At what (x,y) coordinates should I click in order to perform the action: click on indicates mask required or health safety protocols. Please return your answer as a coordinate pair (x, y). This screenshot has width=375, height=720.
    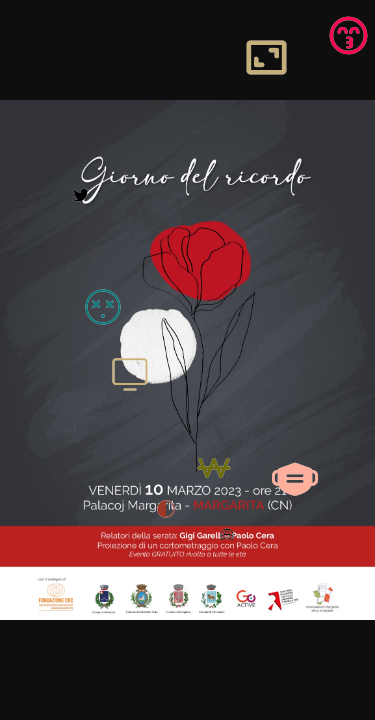
    Looking at the image, I should click on (295, 480).